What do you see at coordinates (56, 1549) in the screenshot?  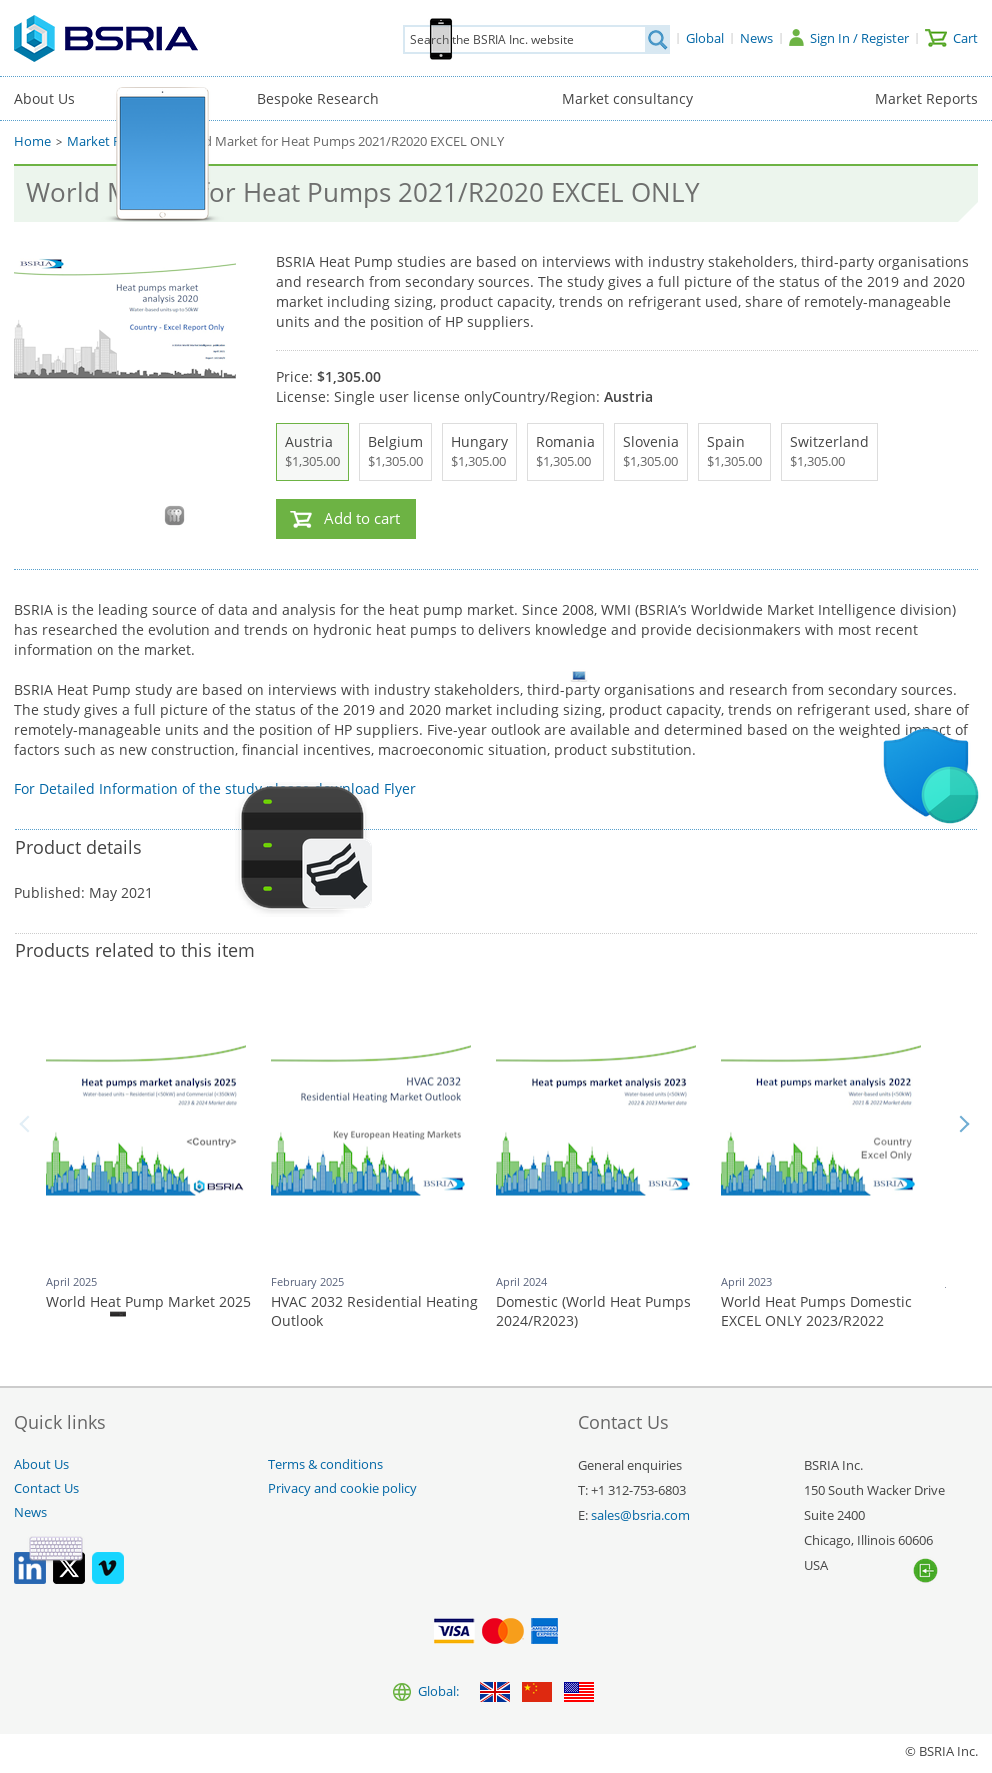 I see `indicates keyboard connected or active` at bounding box center [56, 1549].